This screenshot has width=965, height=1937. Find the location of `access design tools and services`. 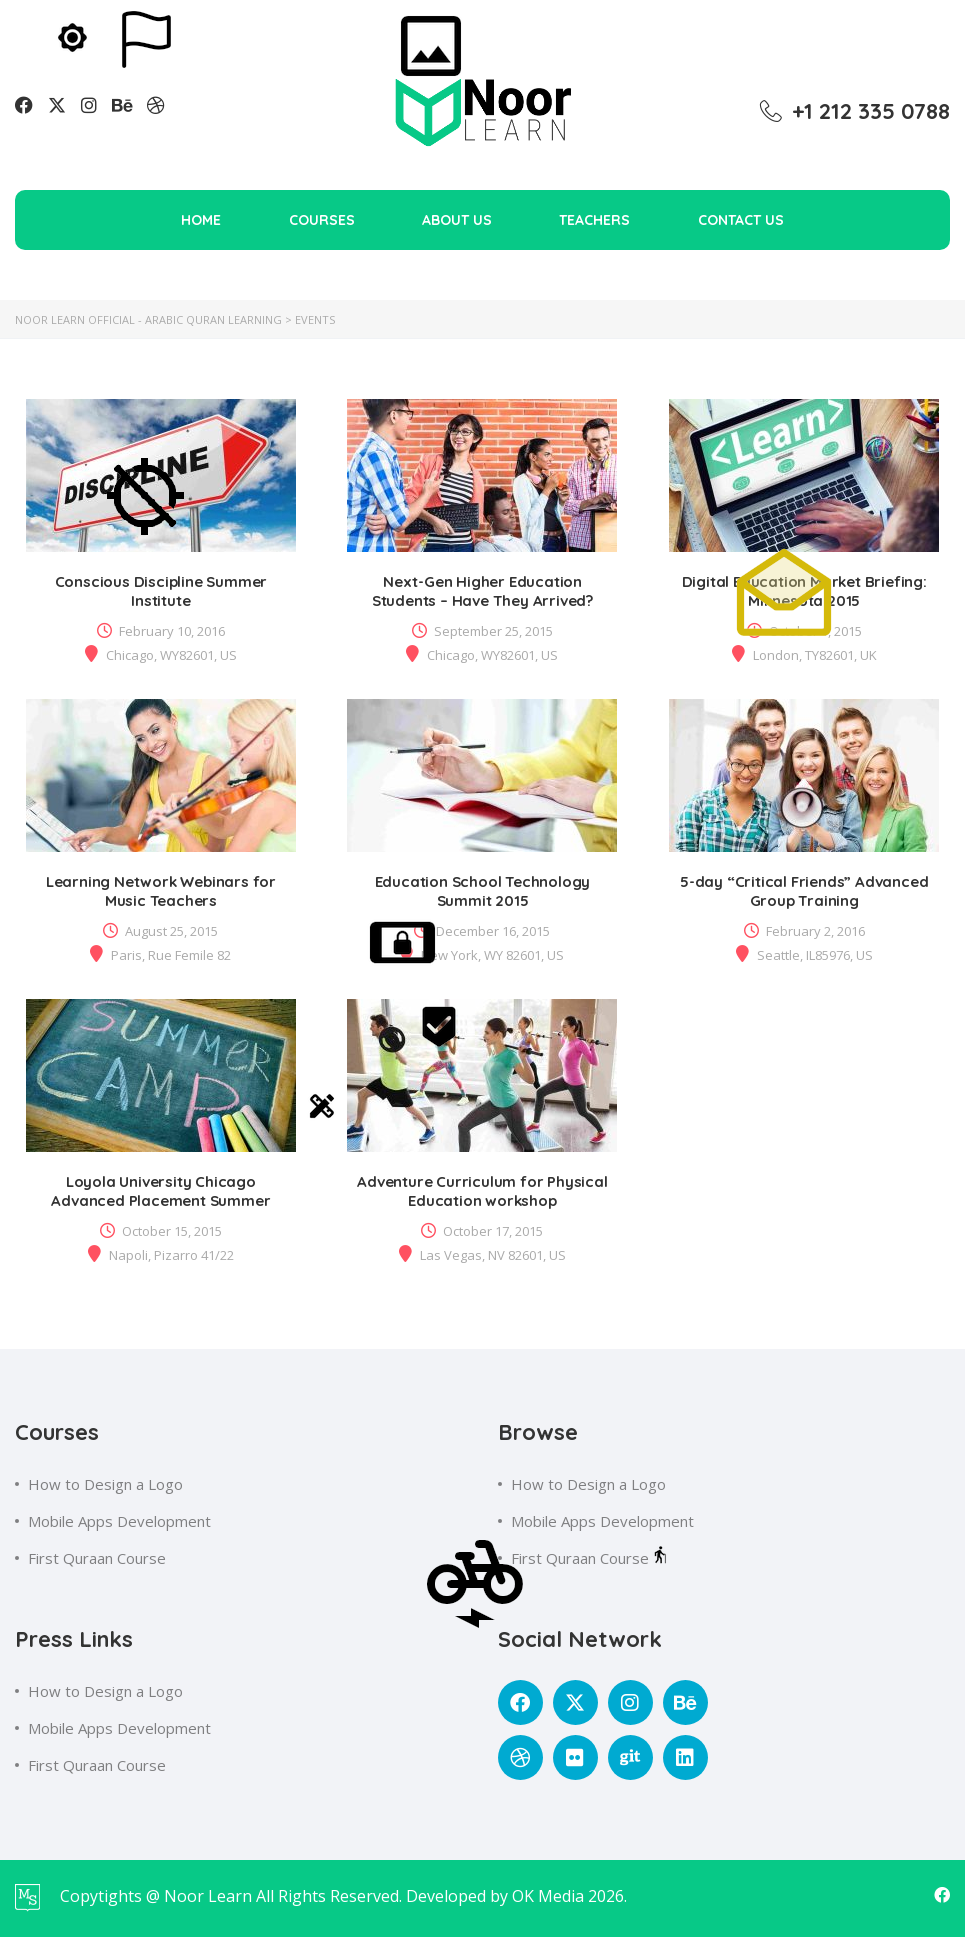

access design tools and services is located at coordinates (322, 1106).